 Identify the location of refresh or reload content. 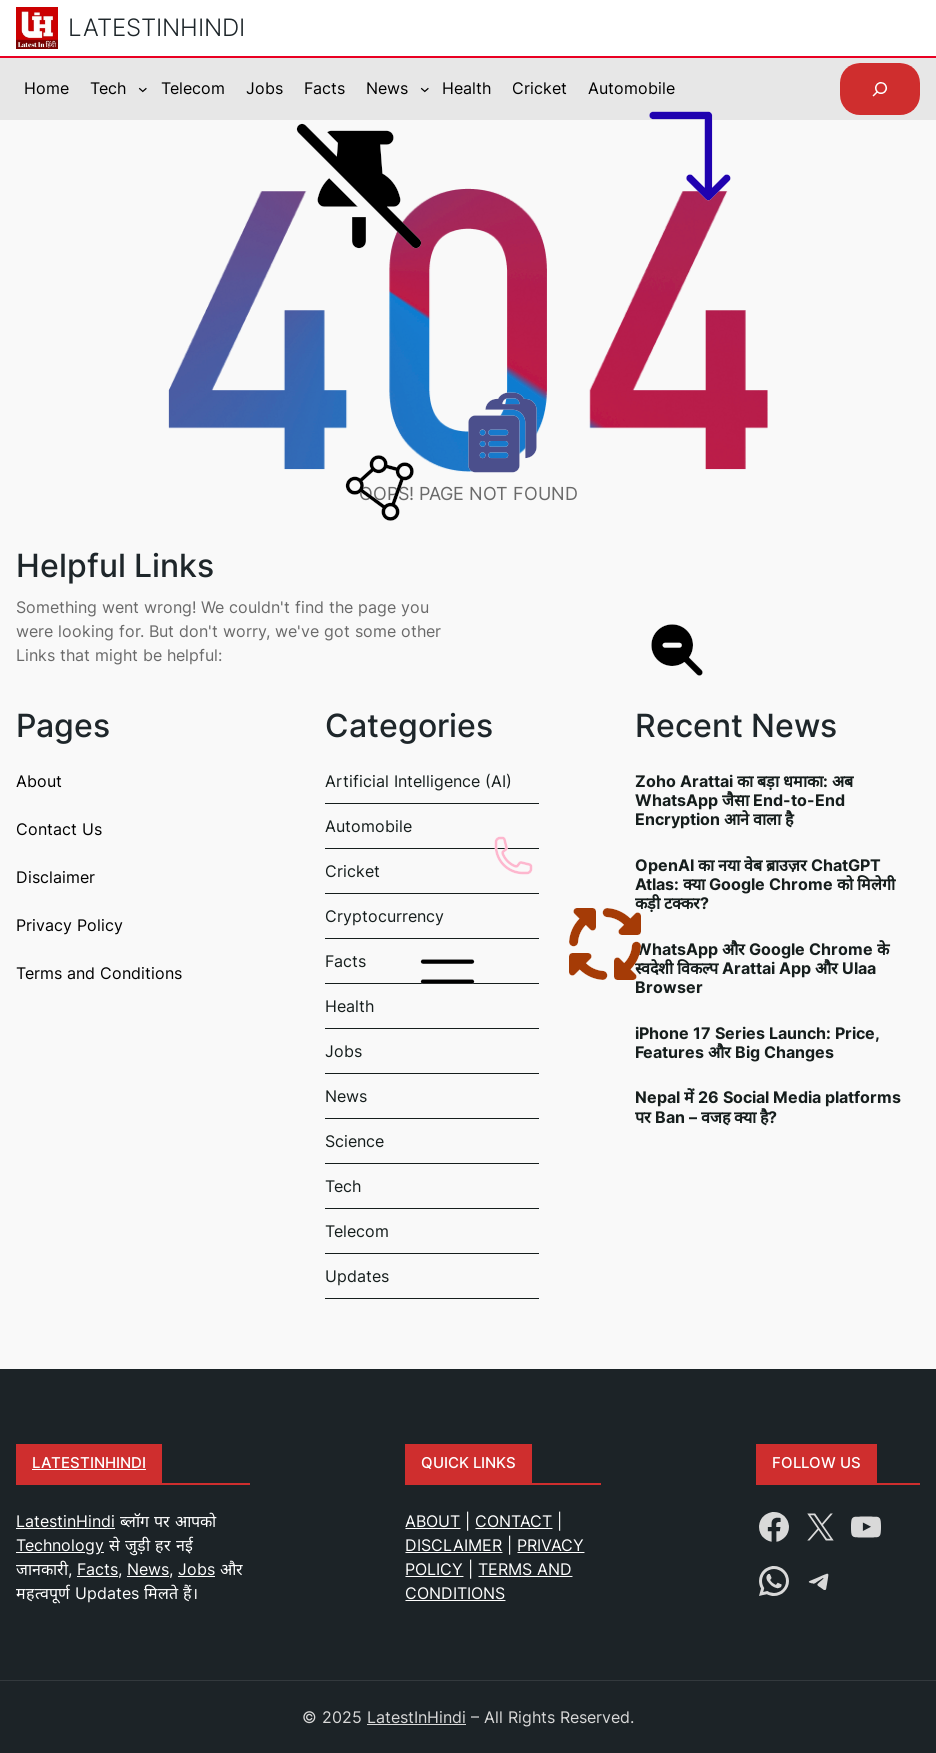
(605, 944).